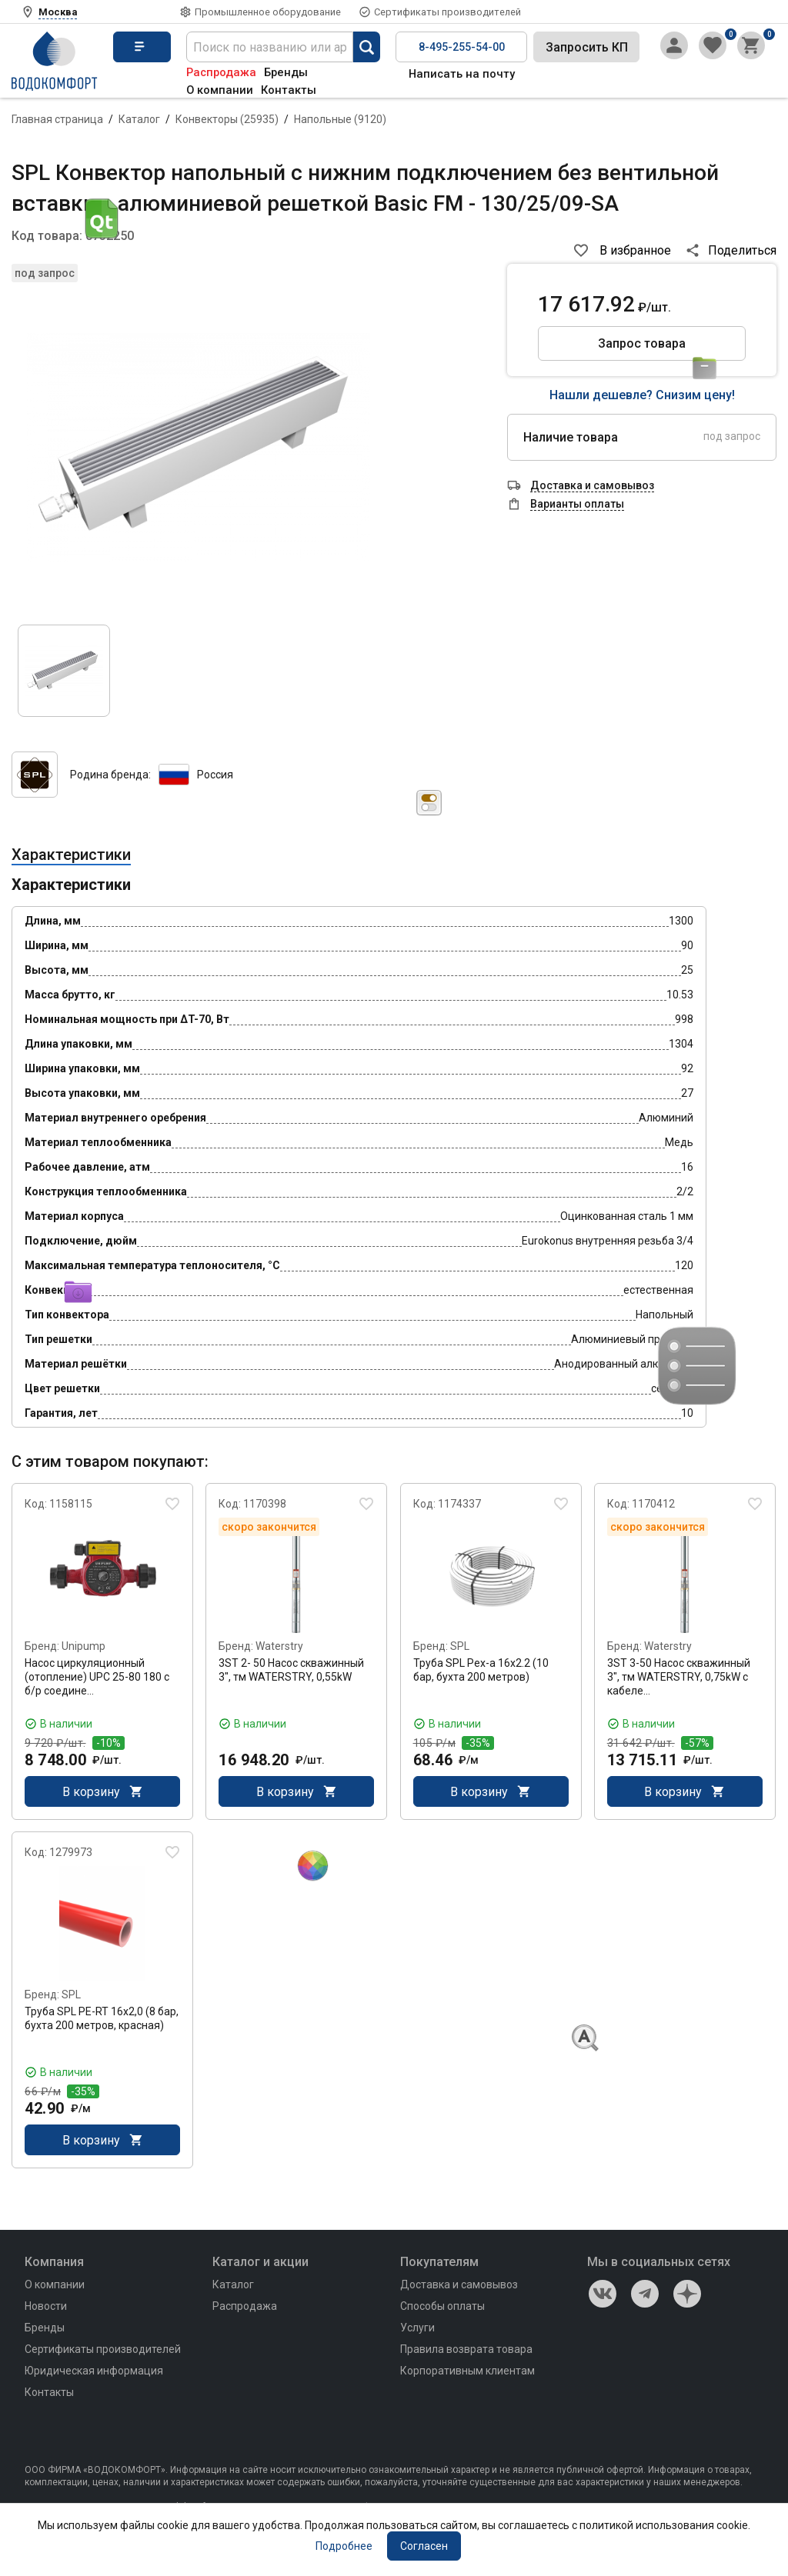  I want to click on a QML source file used in Qt application development, so click(102, 218).